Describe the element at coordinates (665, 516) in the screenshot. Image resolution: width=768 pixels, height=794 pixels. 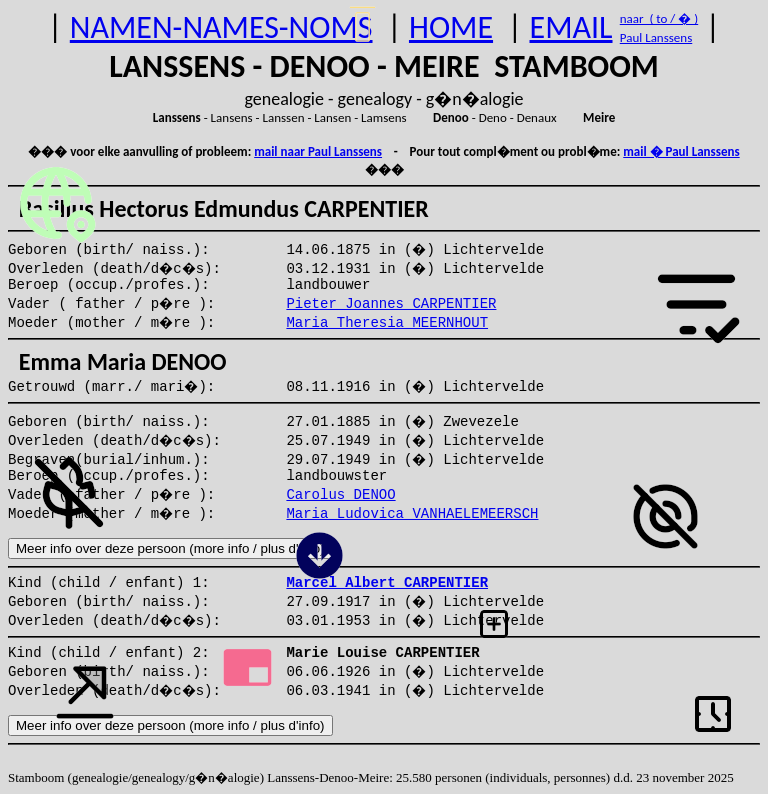
I see `disable email or mention notifications` at that location.